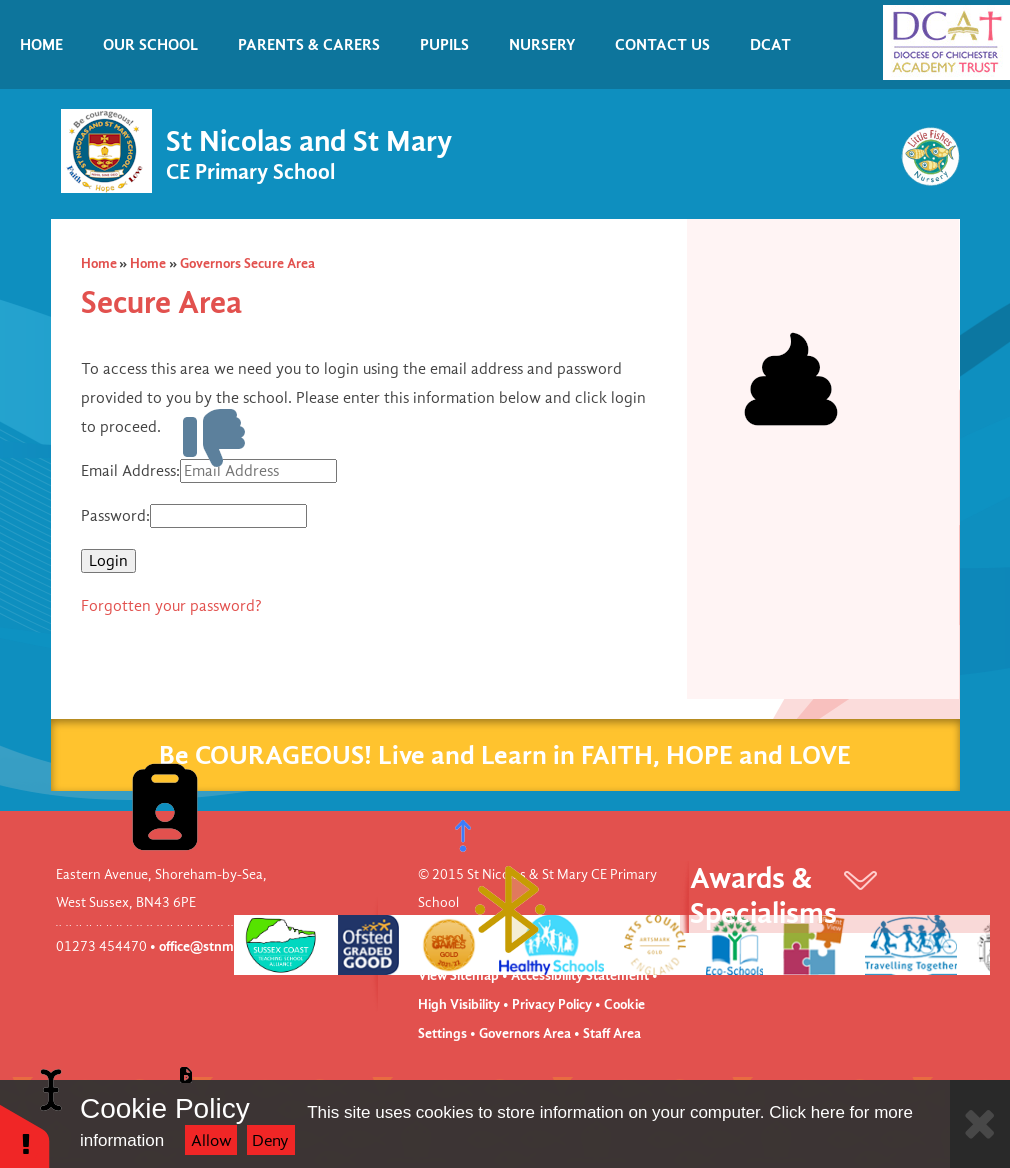 This screenshot has height=1168, width=1010. Describe the element at coordinates (215, 437) in the screenshot. I see `dislike or downvote content` at that location.